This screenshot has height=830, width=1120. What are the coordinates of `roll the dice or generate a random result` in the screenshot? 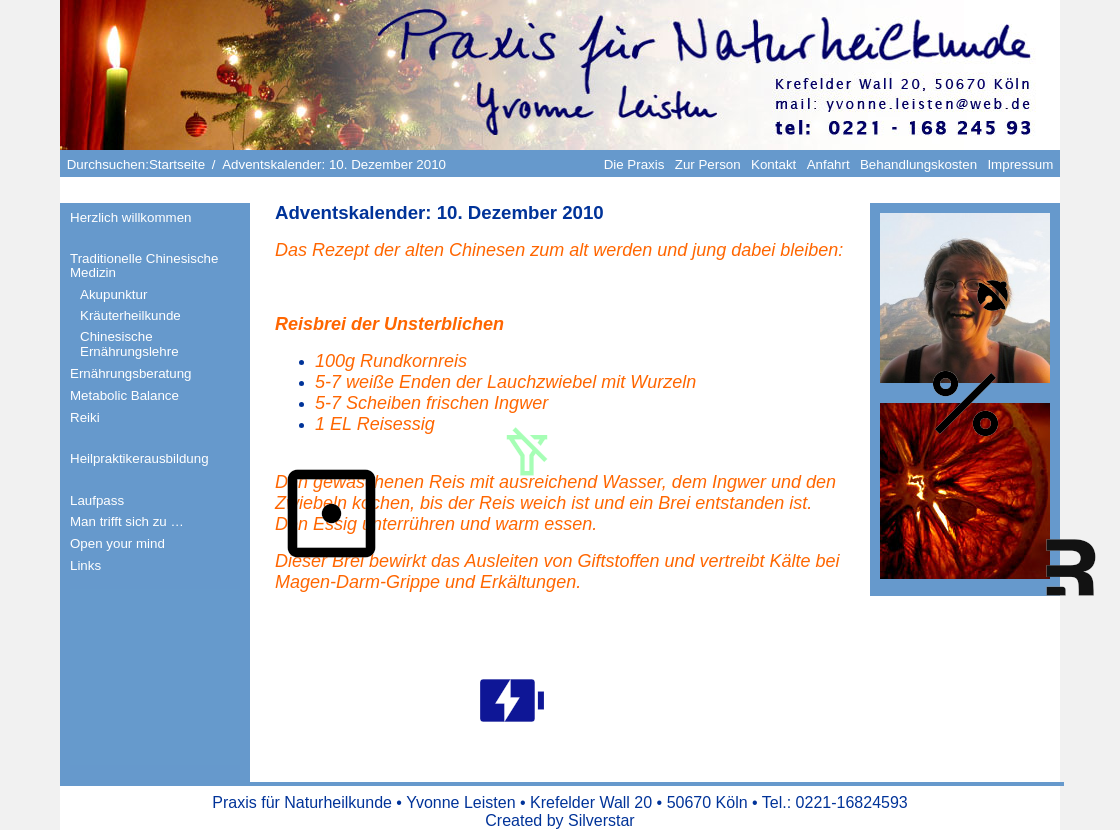 It's located at (331, 513).